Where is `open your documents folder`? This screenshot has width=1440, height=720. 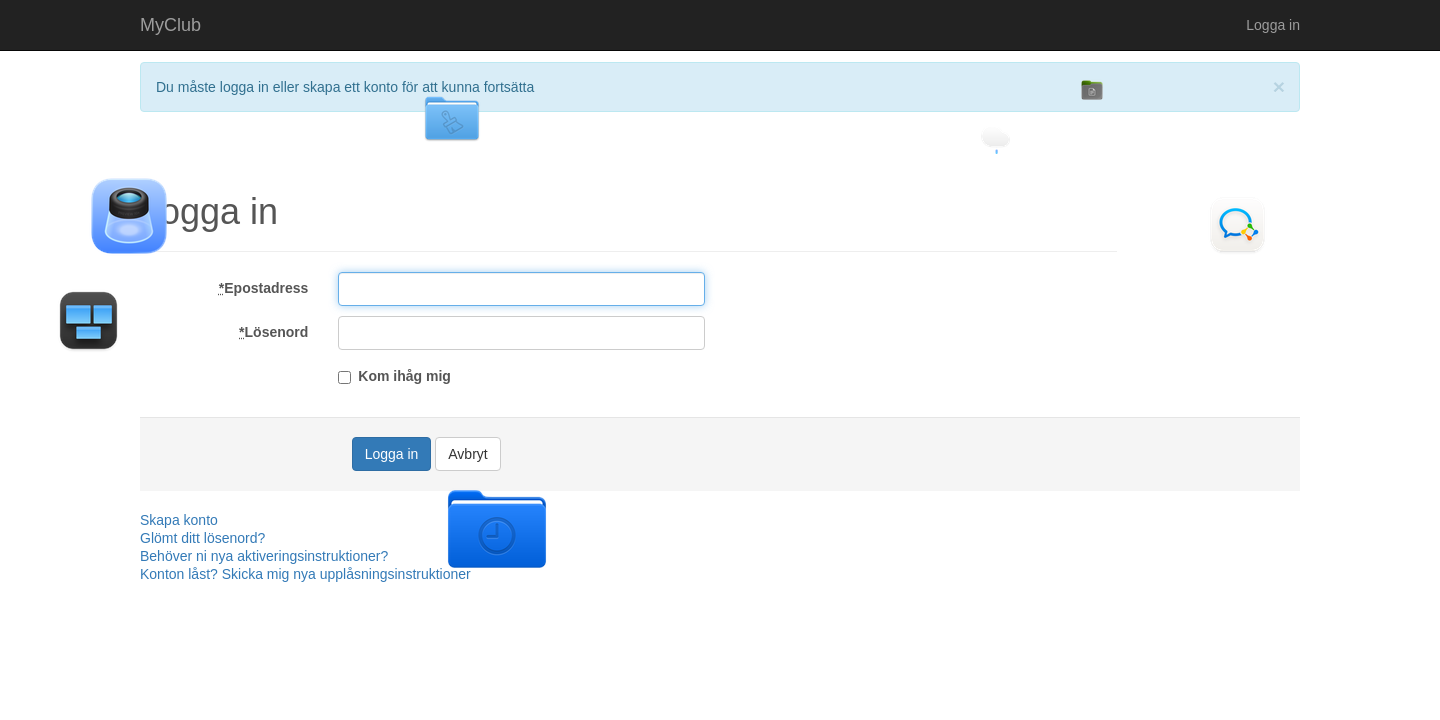
open your documents folder is located at coordinates (1092, 90).